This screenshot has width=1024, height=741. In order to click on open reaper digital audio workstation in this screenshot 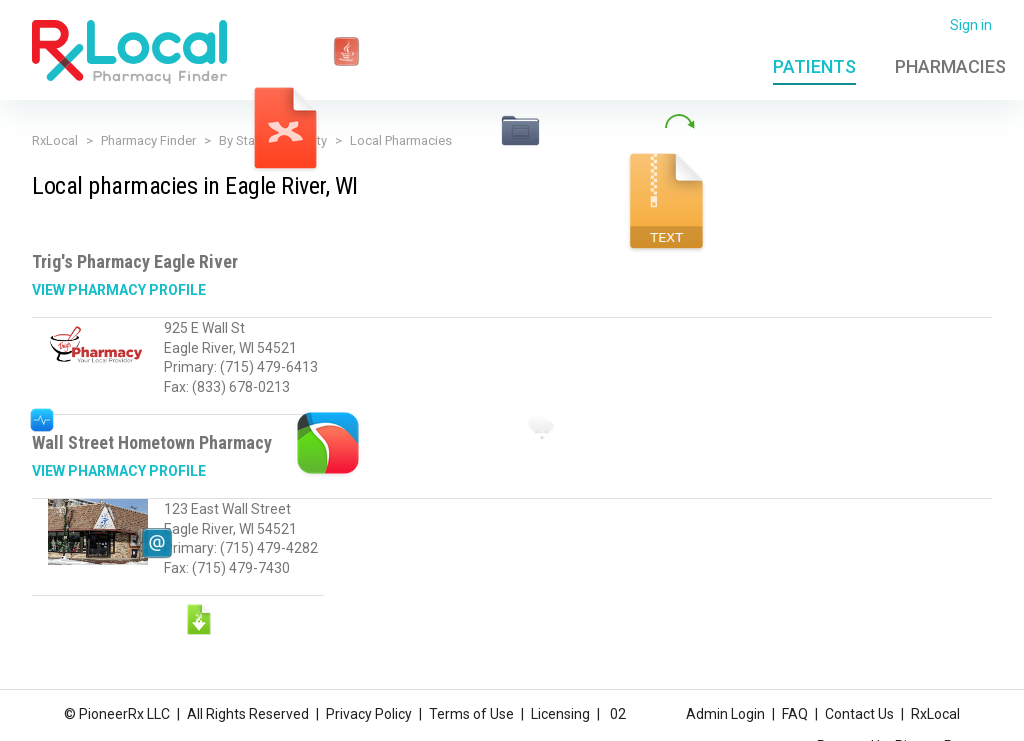, I will do `click(328, 443)`.